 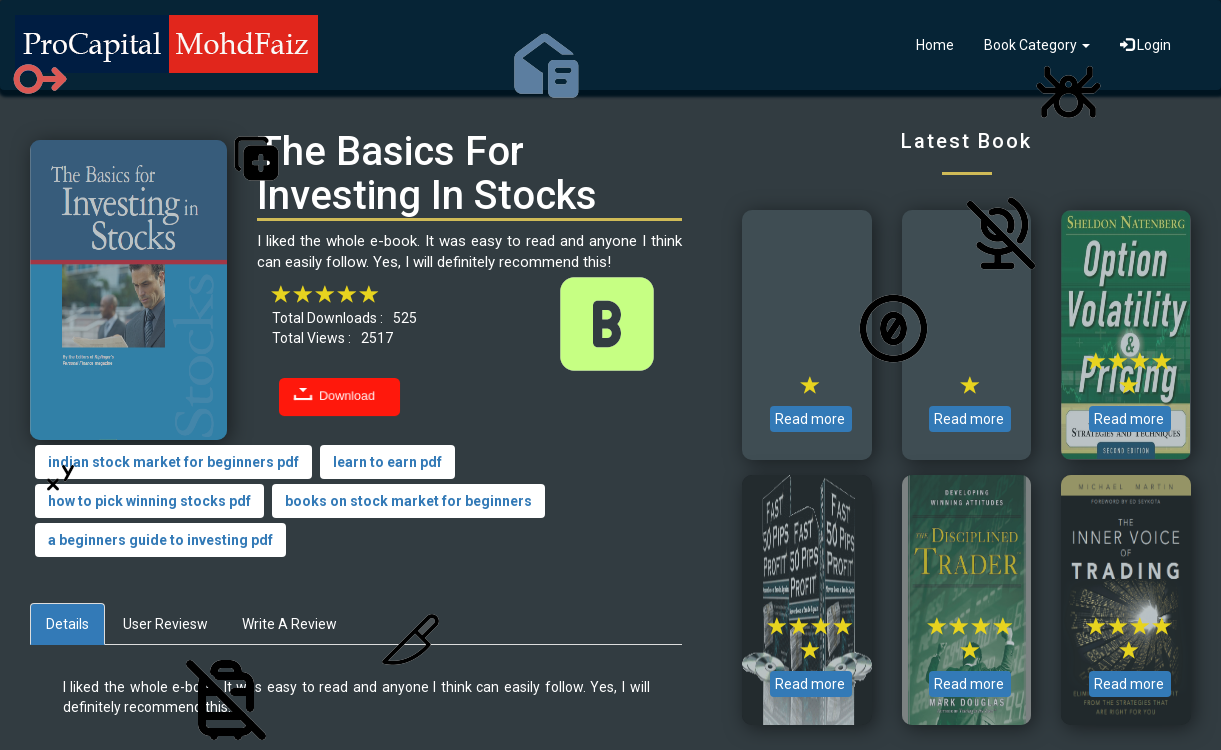 What do you see at coordinates (256, 158) in the screenshot?
I see `copy and add to clipboard` at bounding box center [256, 158].